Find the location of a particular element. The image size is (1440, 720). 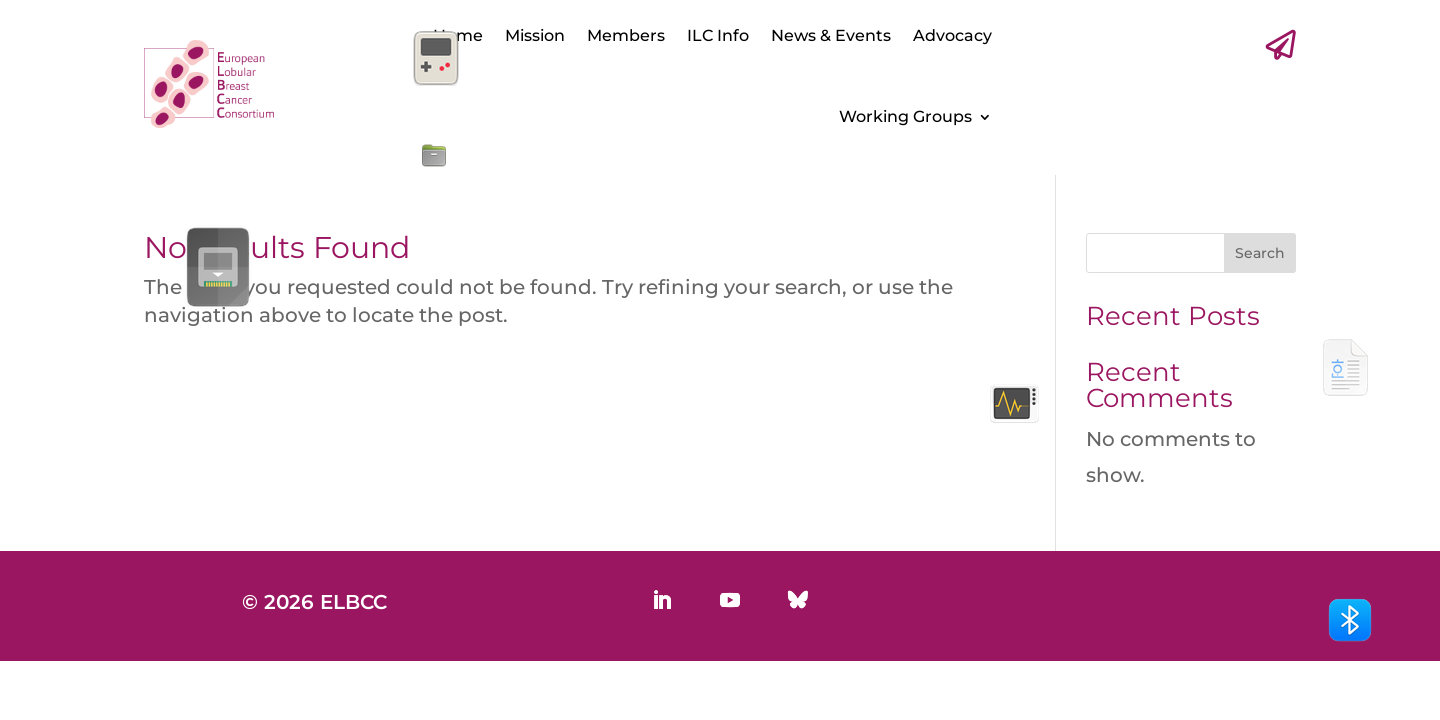

hancom hangul word processor document file is located at coordinates (1345, 367).